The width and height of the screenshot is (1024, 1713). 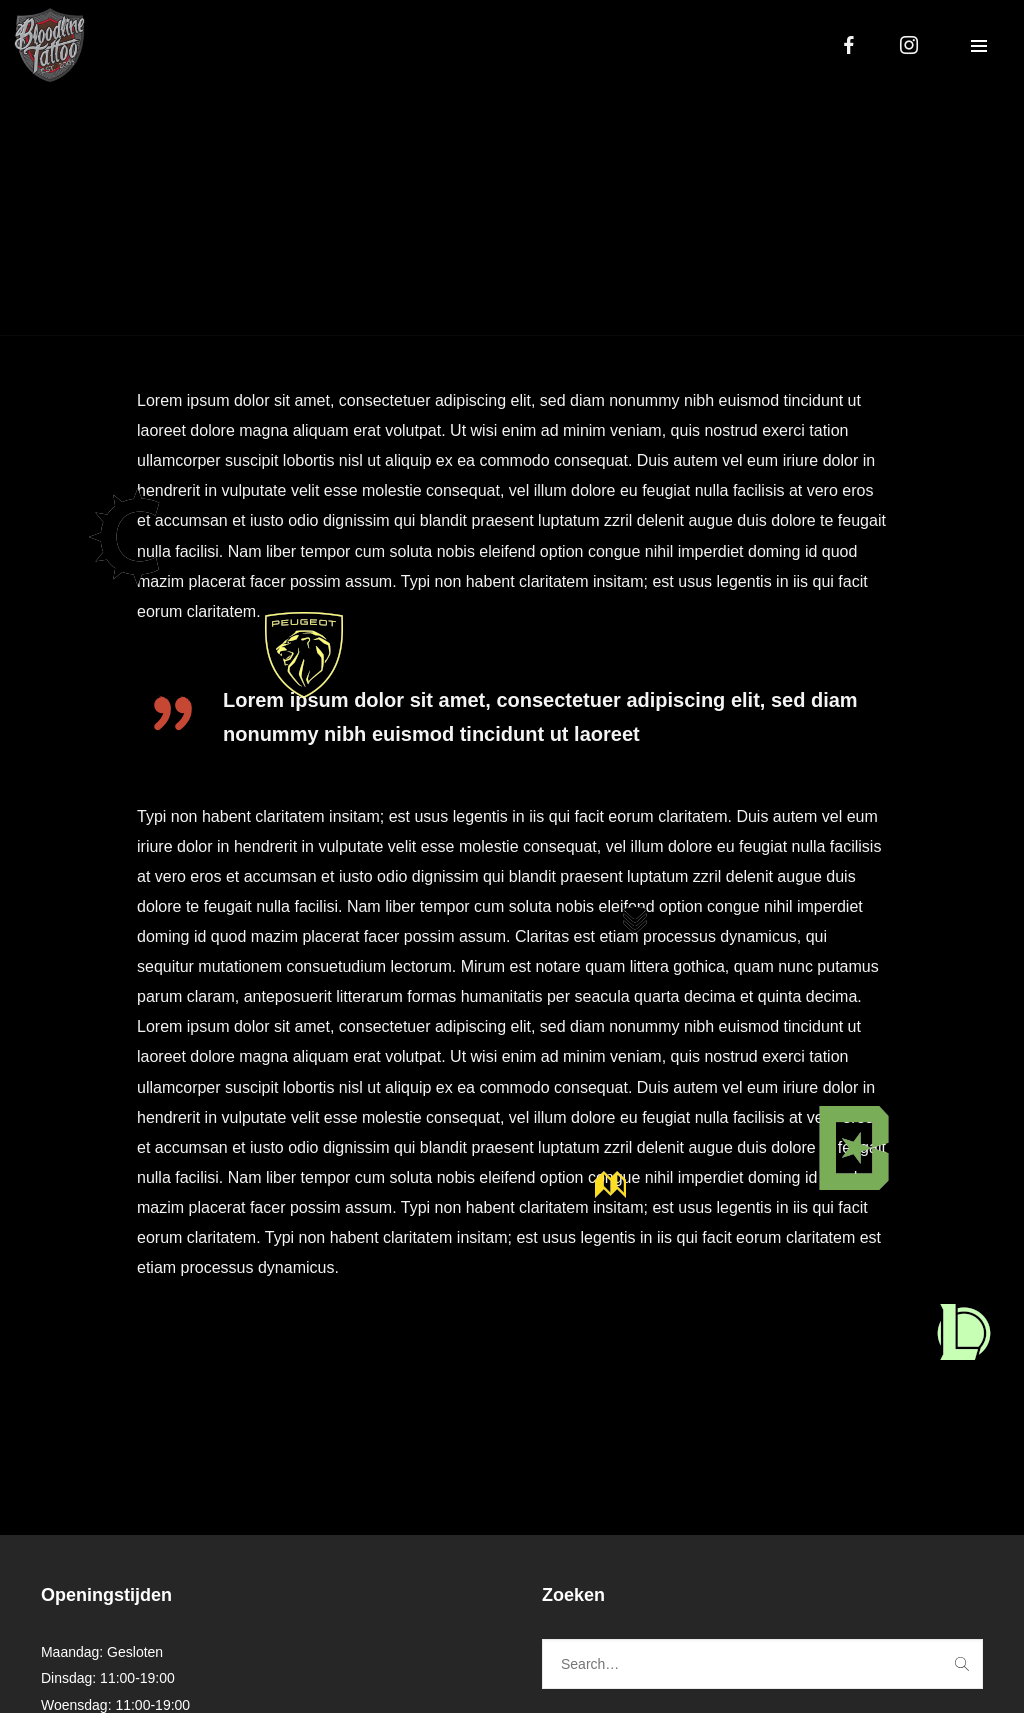 I want to click on Peugeot brand logo, so click(x=304, y=655).